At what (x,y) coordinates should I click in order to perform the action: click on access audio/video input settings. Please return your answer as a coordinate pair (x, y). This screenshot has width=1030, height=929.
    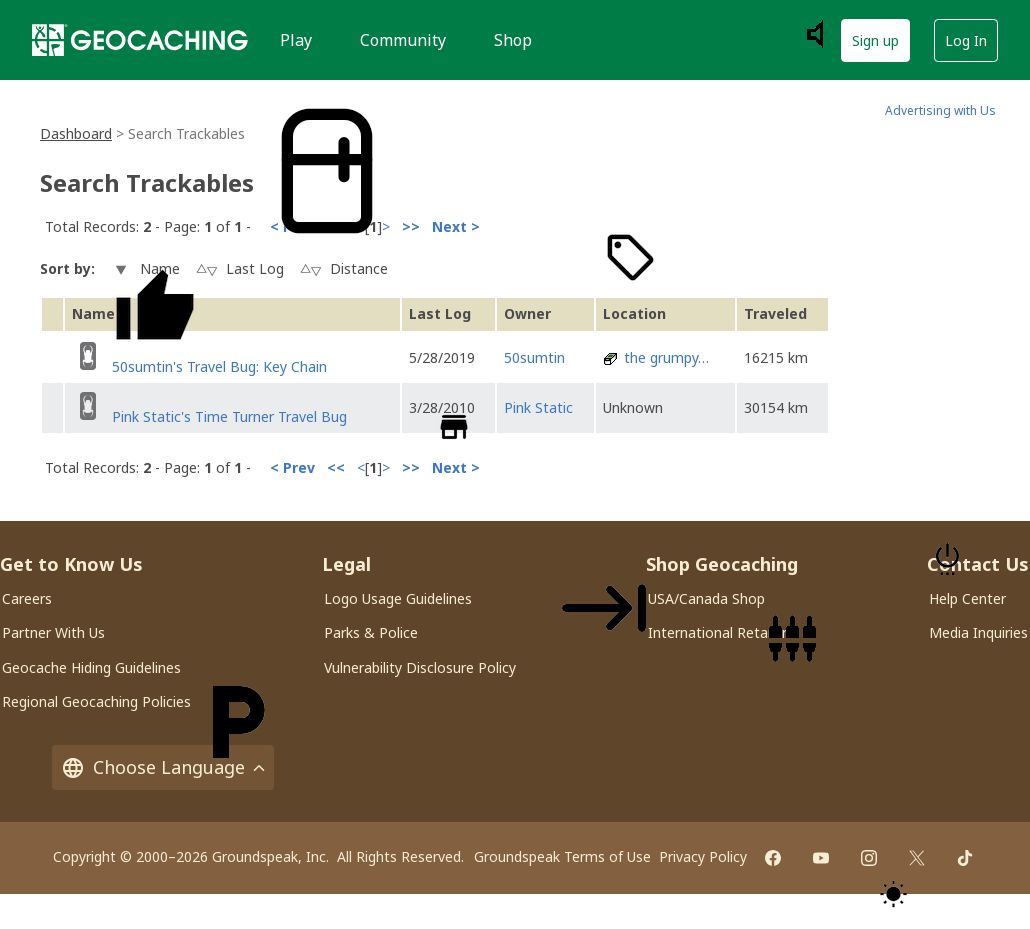
    Looking at the image, I should click on (792, 638).